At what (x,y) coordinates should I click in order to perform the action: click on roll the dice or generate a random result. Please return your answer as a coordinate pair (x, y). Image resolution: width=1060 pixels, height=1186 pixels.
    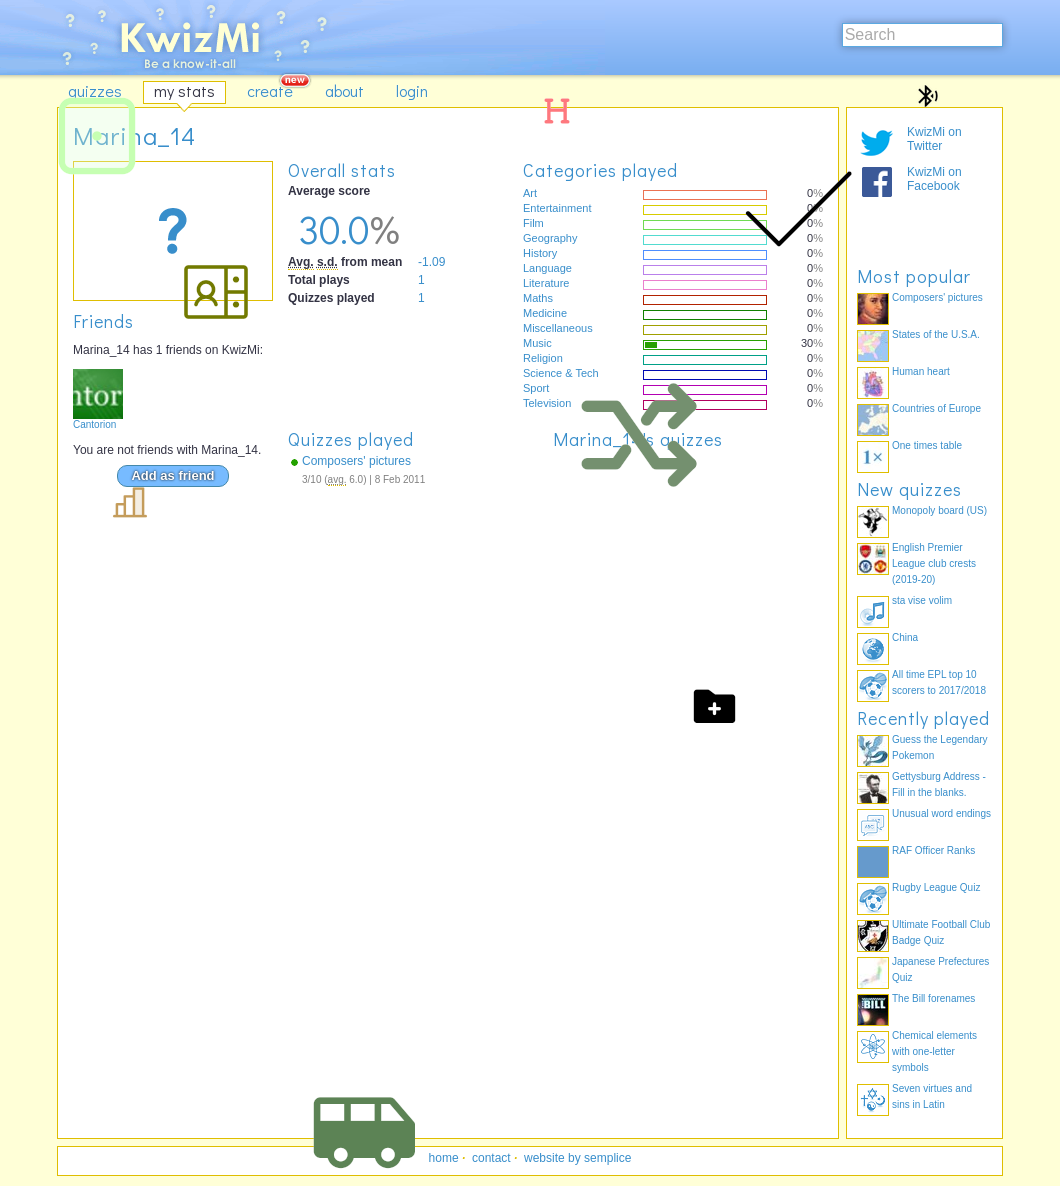
    Looking at the image, I should click on (97, 136).